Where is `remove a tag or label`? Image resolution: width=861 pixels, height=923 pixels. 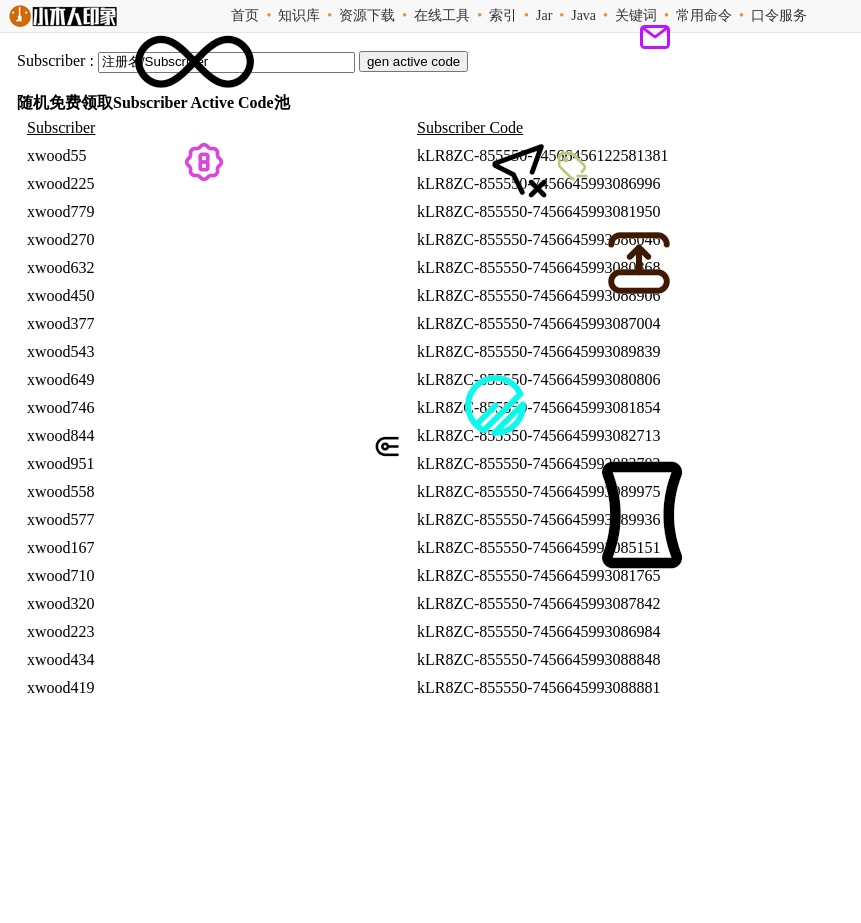
remove a tag or label is located at coordinates (572, 166).